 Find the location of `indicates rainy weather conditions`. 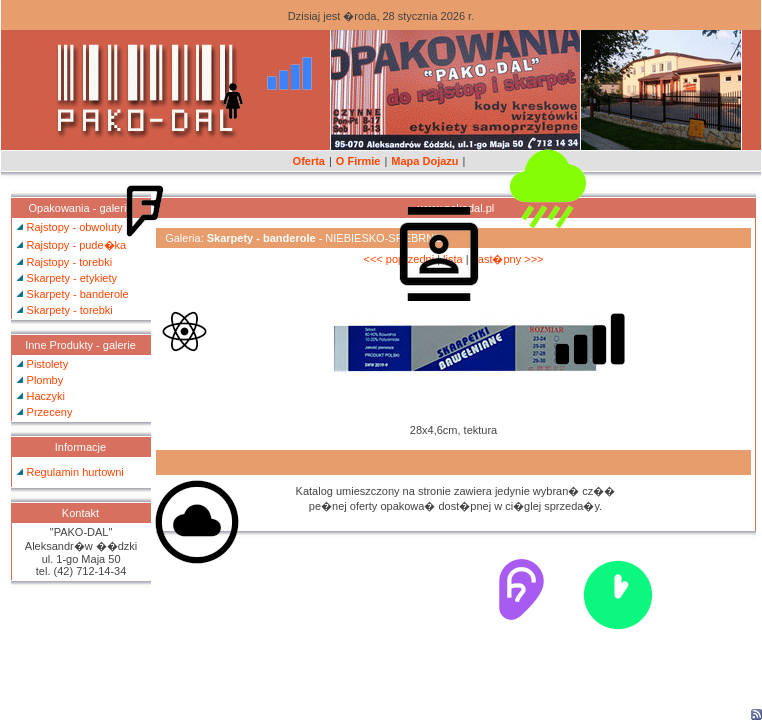

indicates rainy weather conditions is located at coordinates (548, 189).